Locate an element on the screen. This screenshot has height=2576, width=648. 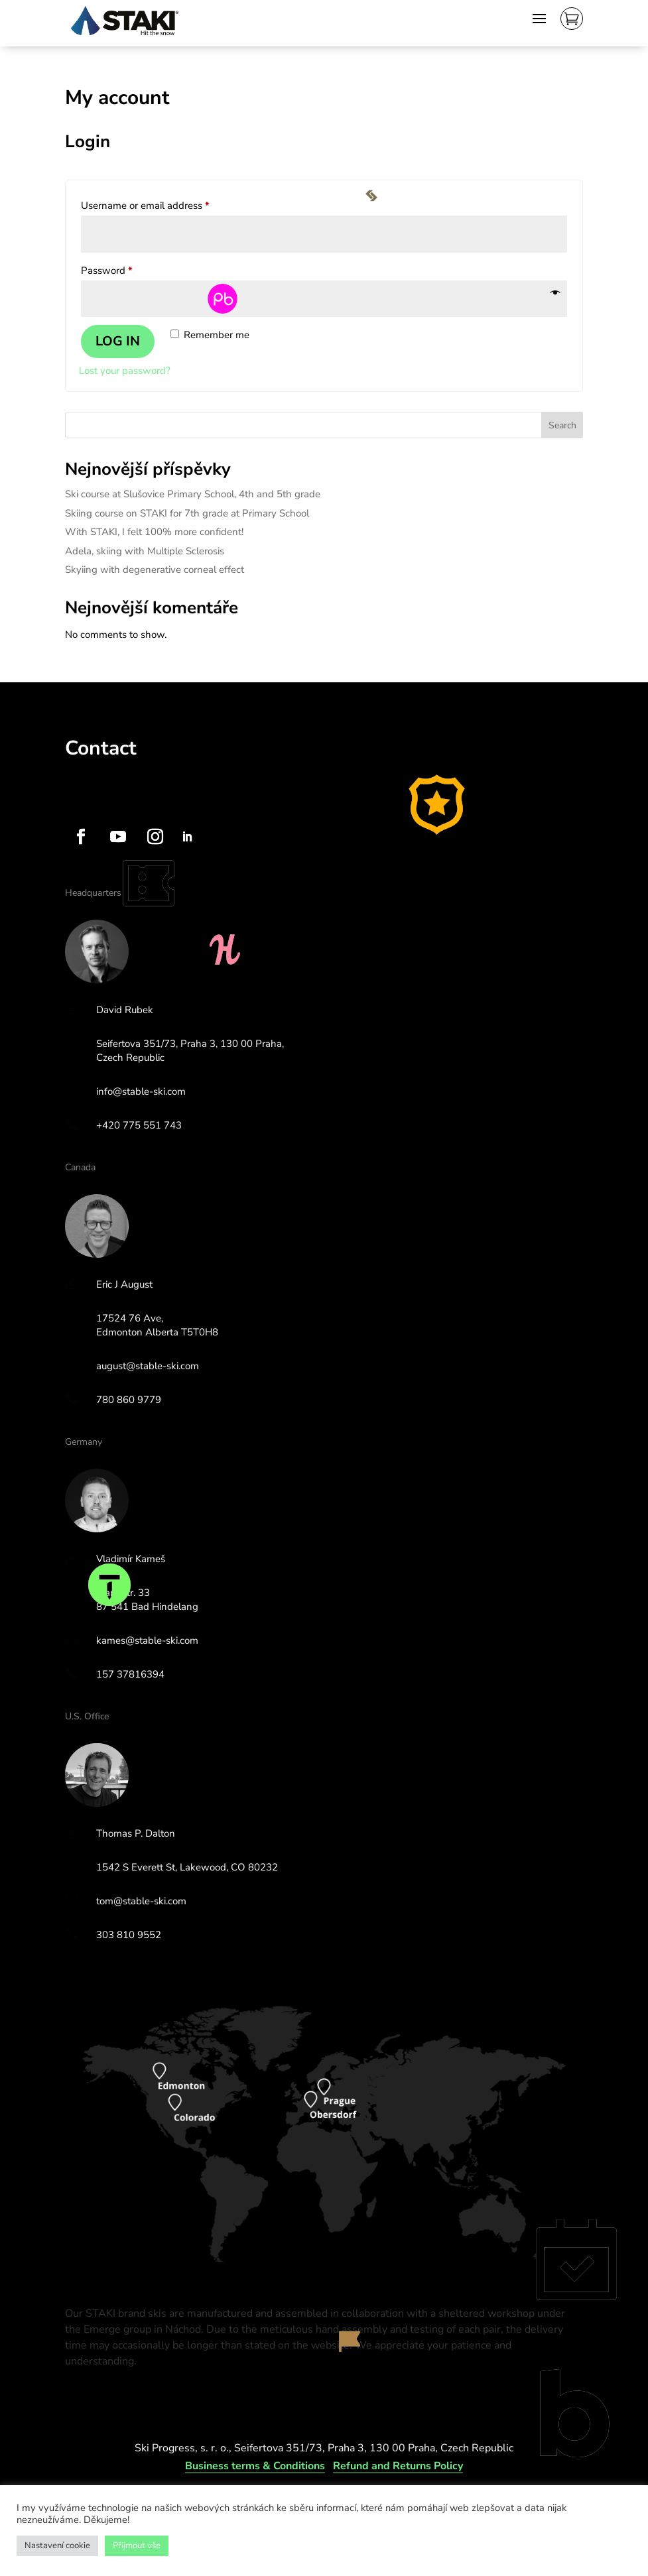
view available coupons or discounts is located at coordinates (149, 883).